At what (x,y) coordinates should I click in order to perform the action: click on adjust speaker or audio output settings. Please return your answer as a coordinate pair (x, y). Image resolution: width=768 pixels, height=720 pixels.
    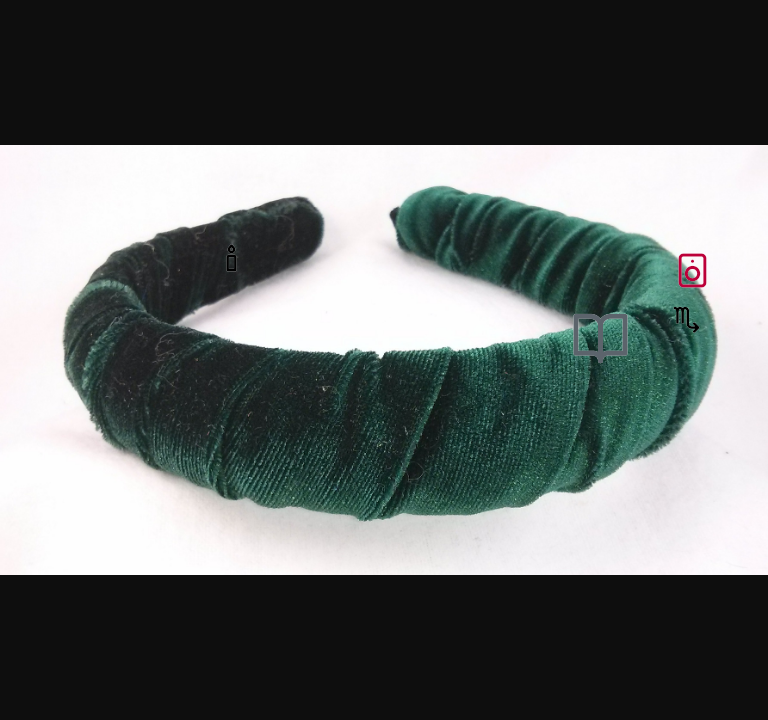
    Looking at the image, I should click on (692, 270).